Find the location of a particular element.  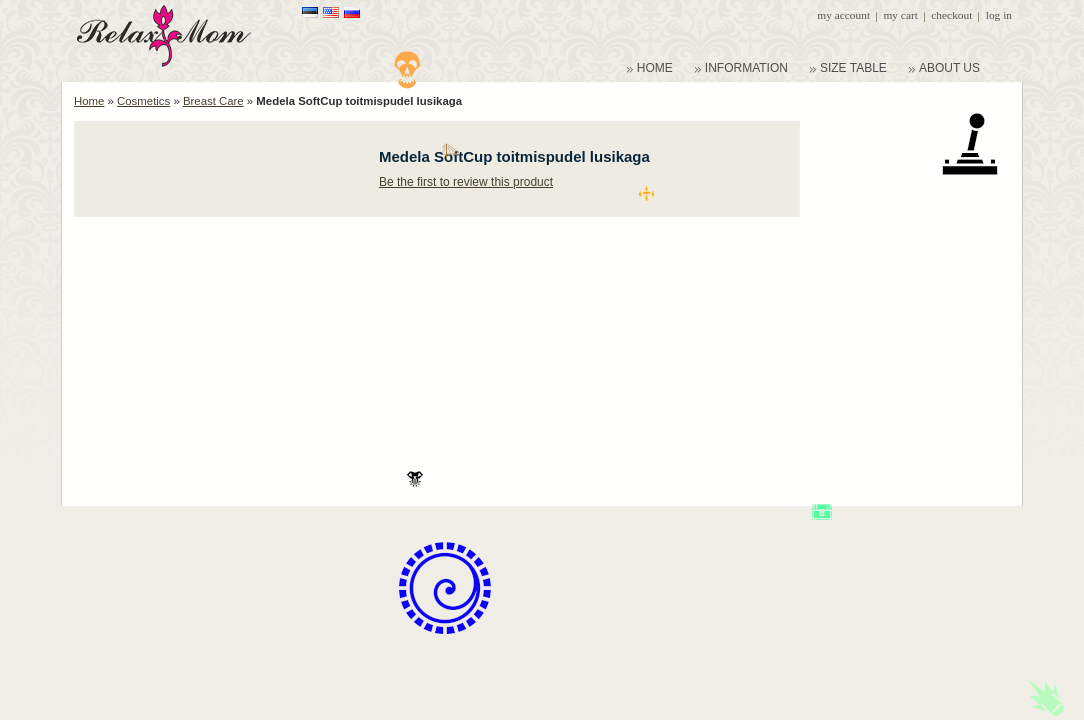

dark humor or comedy category in a game is located at coordinates (407, 70).